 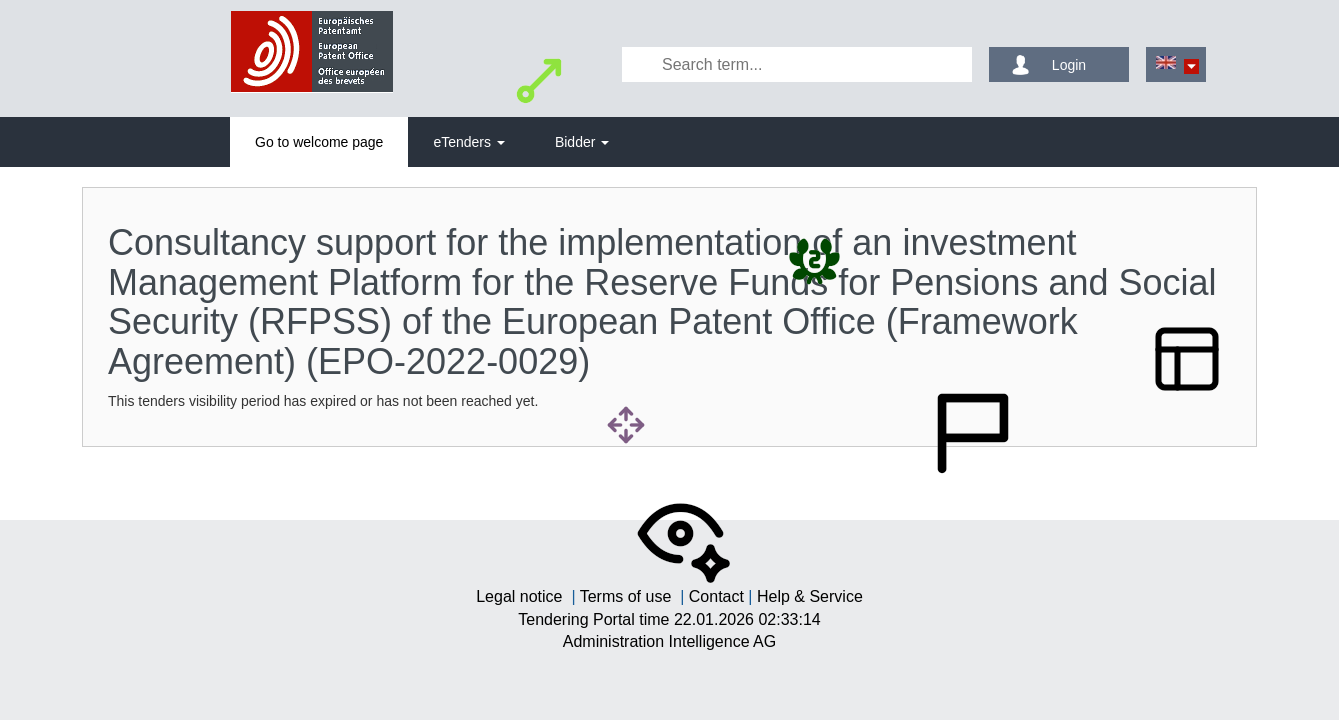 I want to click on flag an item for review, so click(x=973, y=429).